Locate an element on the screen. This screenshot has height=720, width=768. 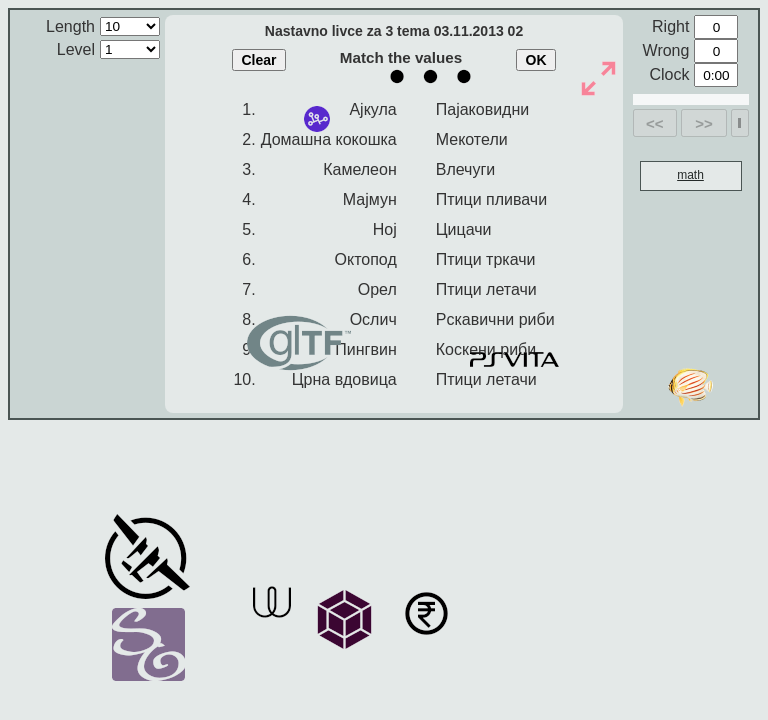
access more options or actions is located at coordinates (430, 76).